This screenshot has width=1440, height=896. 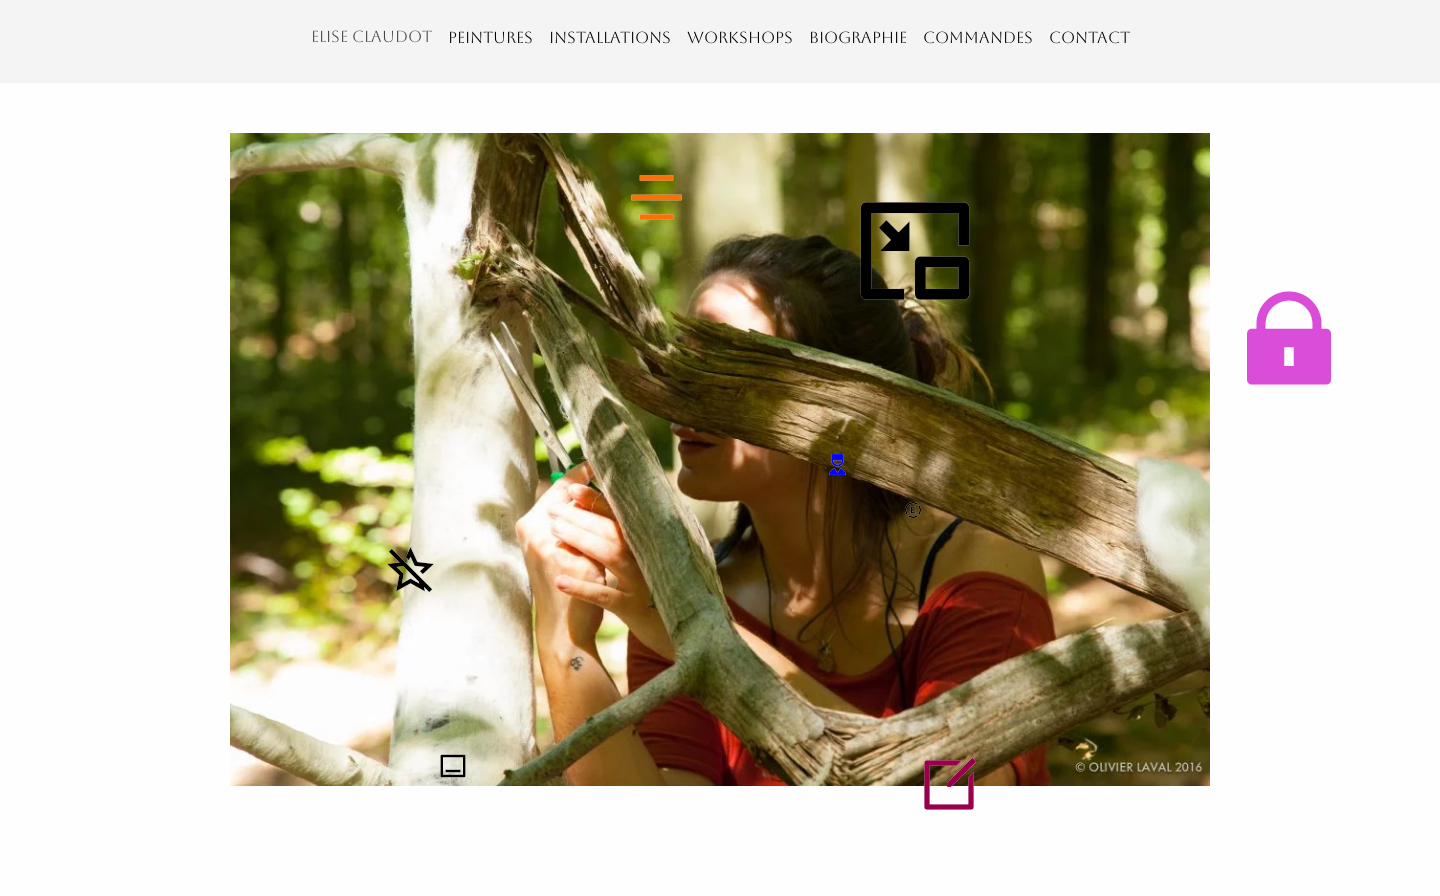 I want to click on switch to bottom panel layout, so click(x=453, y=766).